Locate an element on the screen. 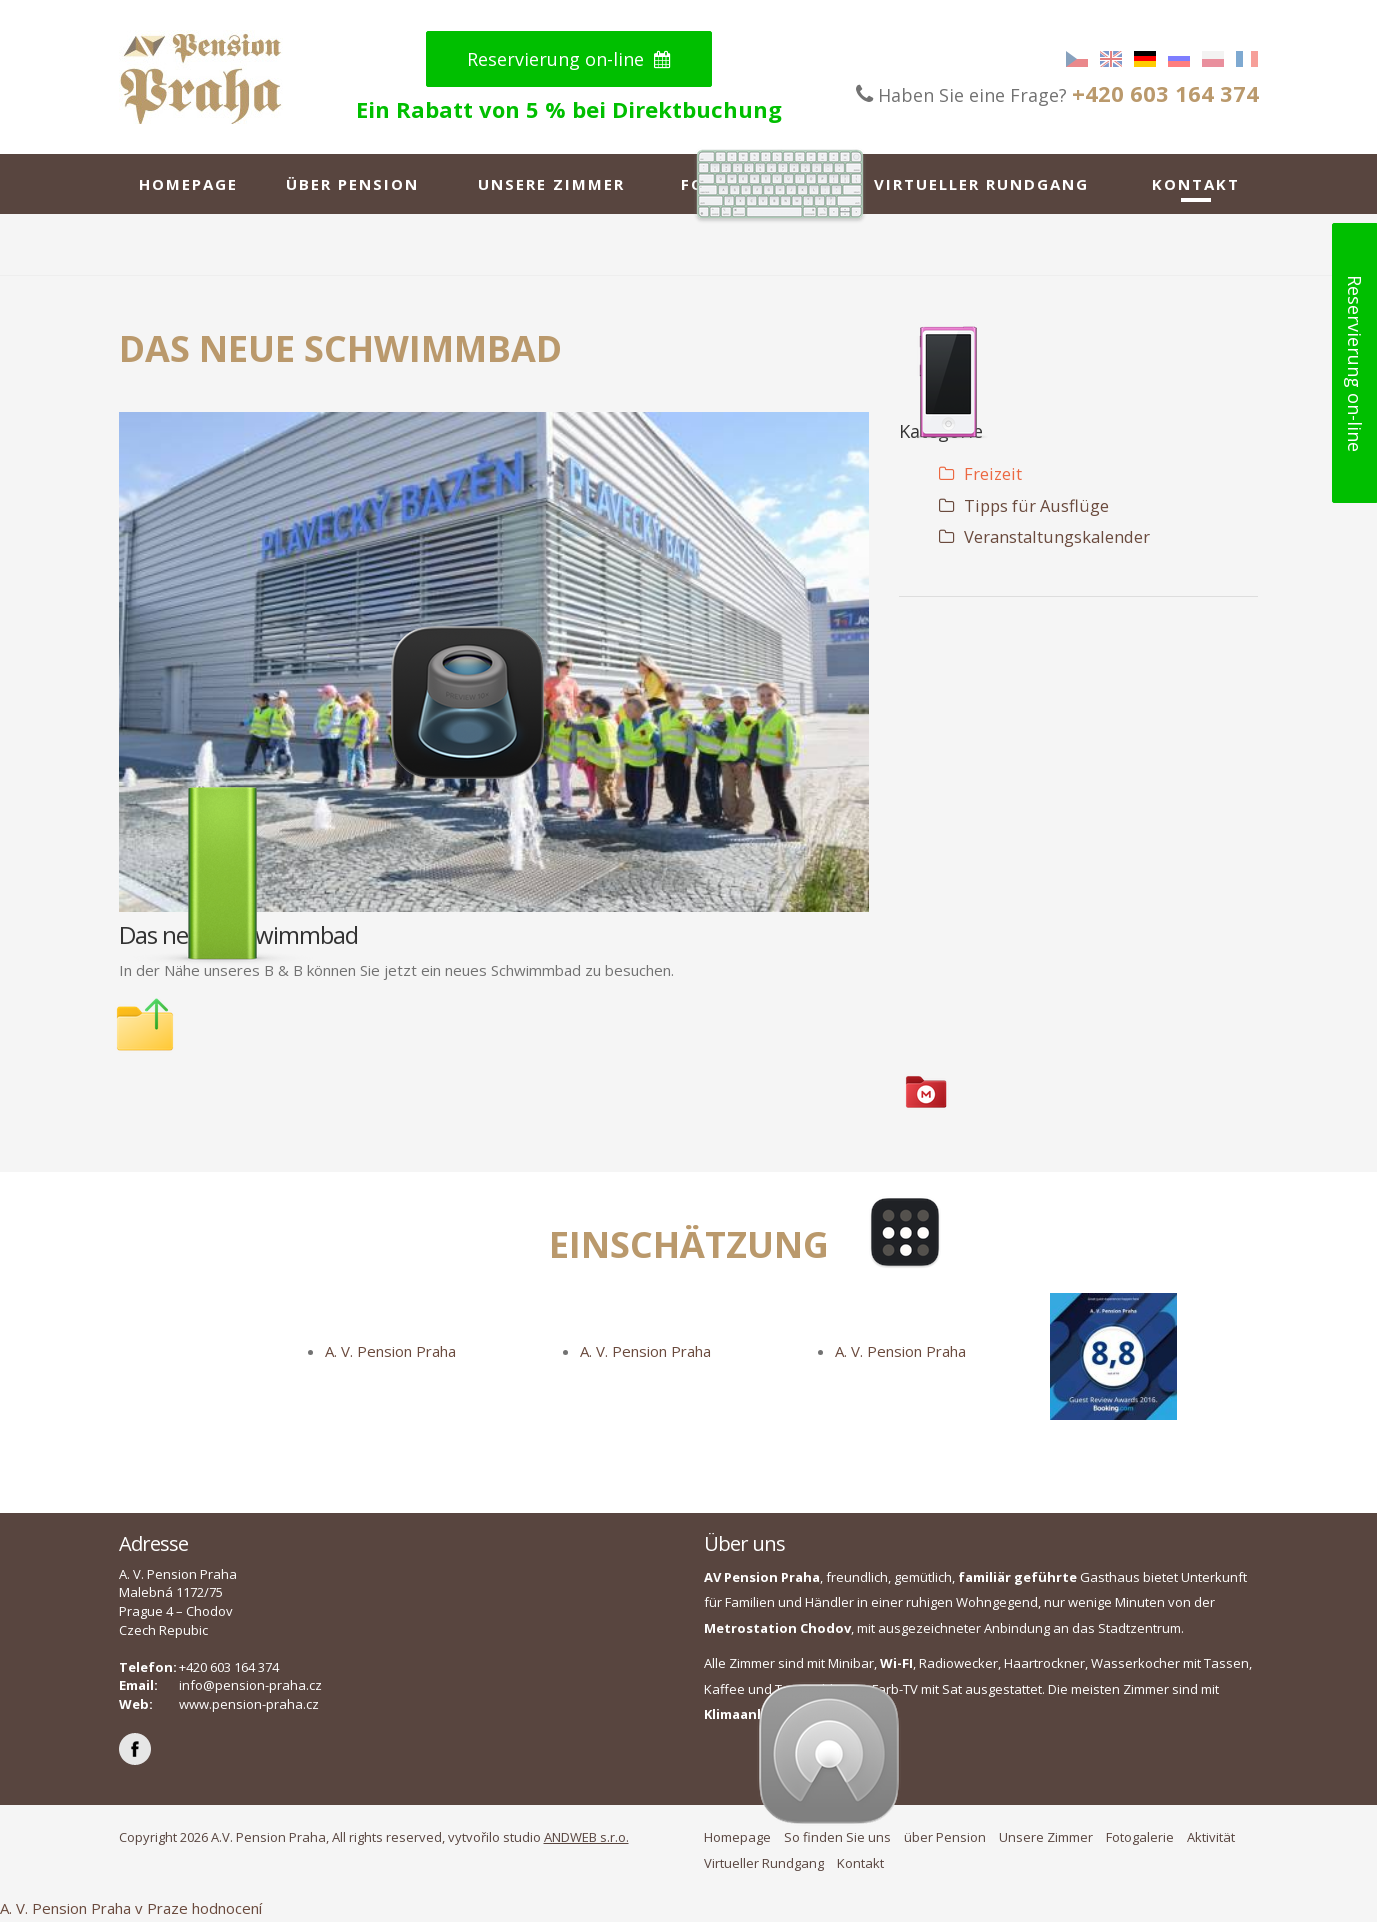  bluetooth keyboard connected successfully is located at coordinates (780, 184).